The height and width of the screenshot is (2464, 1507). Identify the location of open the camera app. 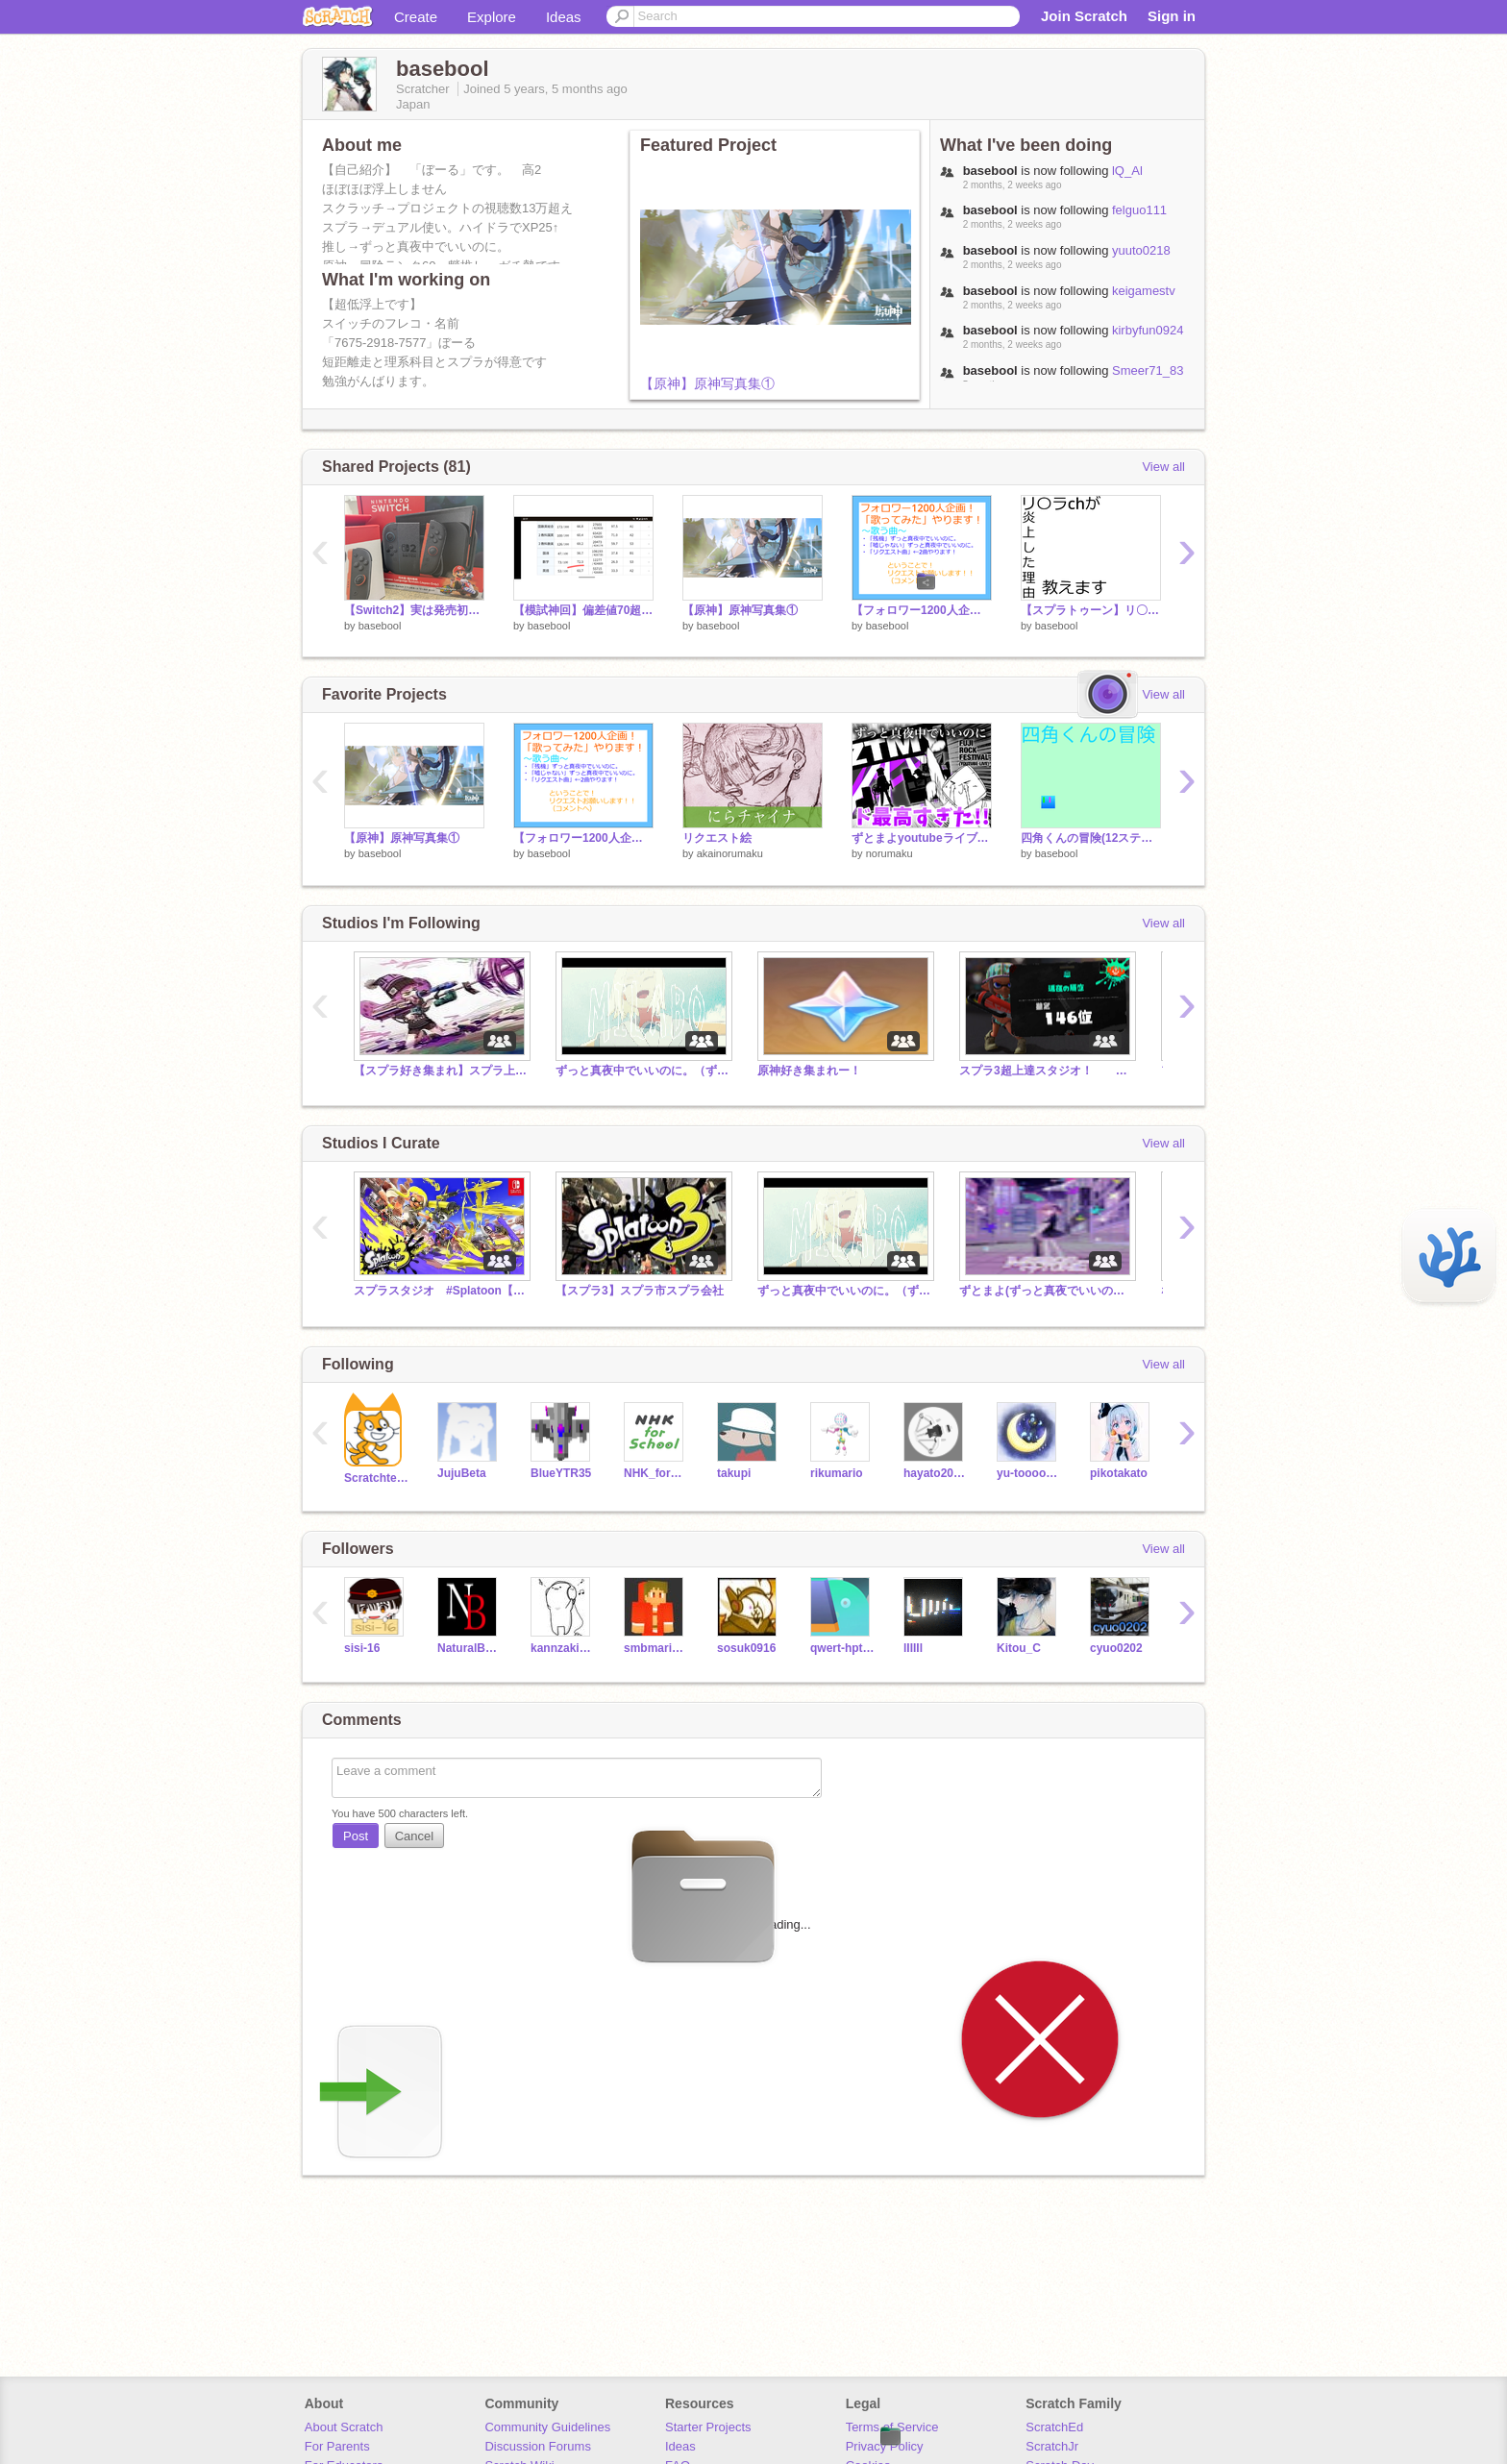
(1107, 694).